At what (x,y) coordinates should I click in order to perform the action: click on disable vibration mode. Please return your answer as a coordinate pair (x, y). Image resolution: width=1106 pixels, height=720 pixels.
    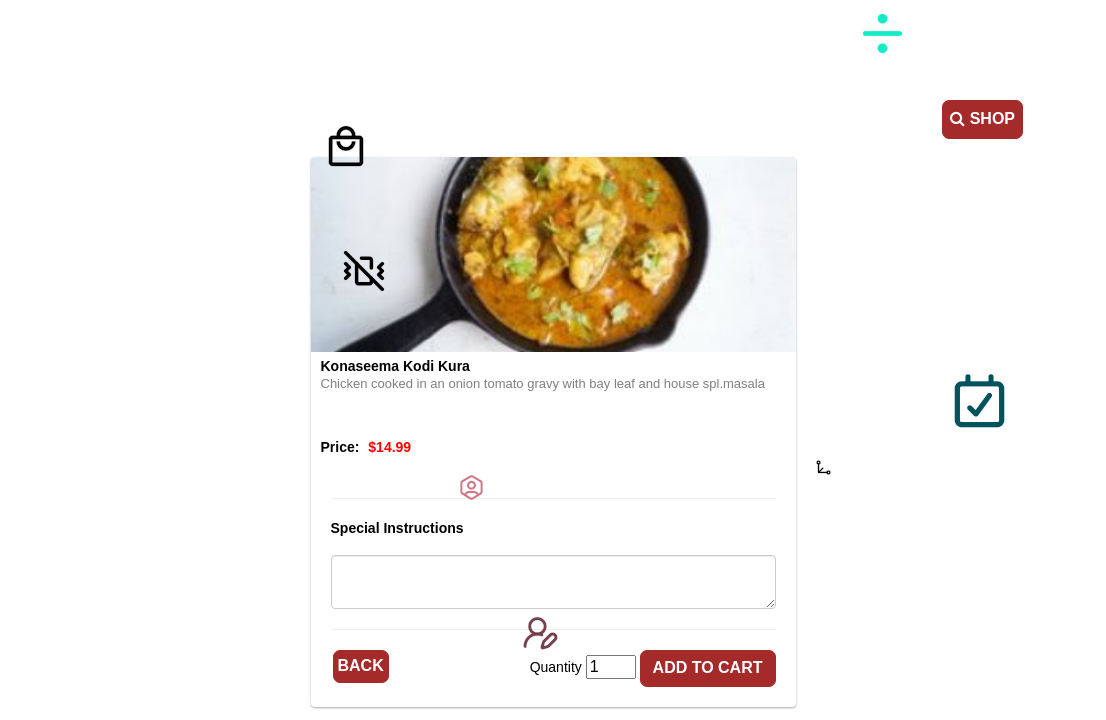
    Looking at the image, I should click on (364, 271).